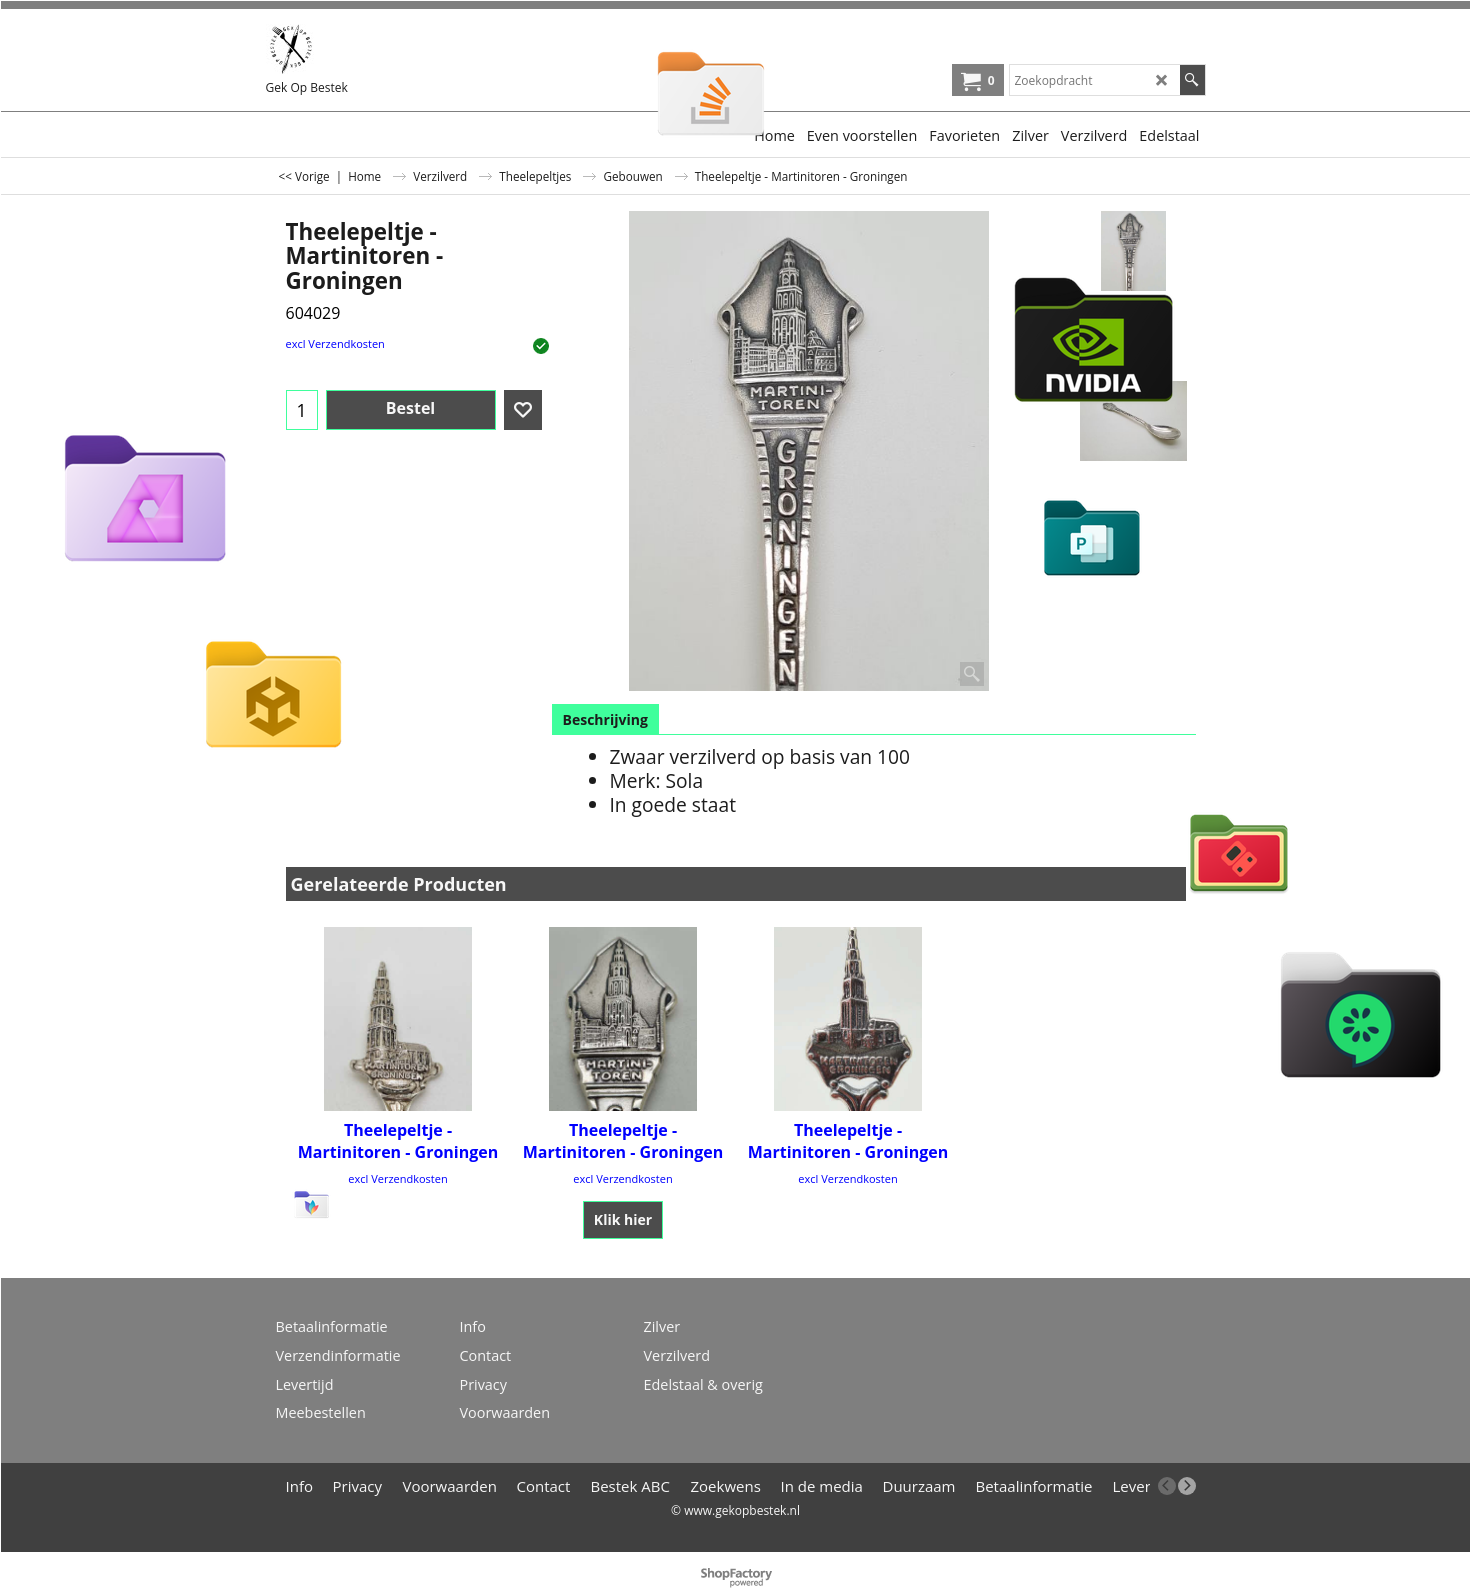 Image resolution: width=1471 pixels, height=1588 pixels. What do you see at coordinates (1093, 344) in the screenshot?
I see `open nvidia application files folder` at bounding box center [1093, 344].